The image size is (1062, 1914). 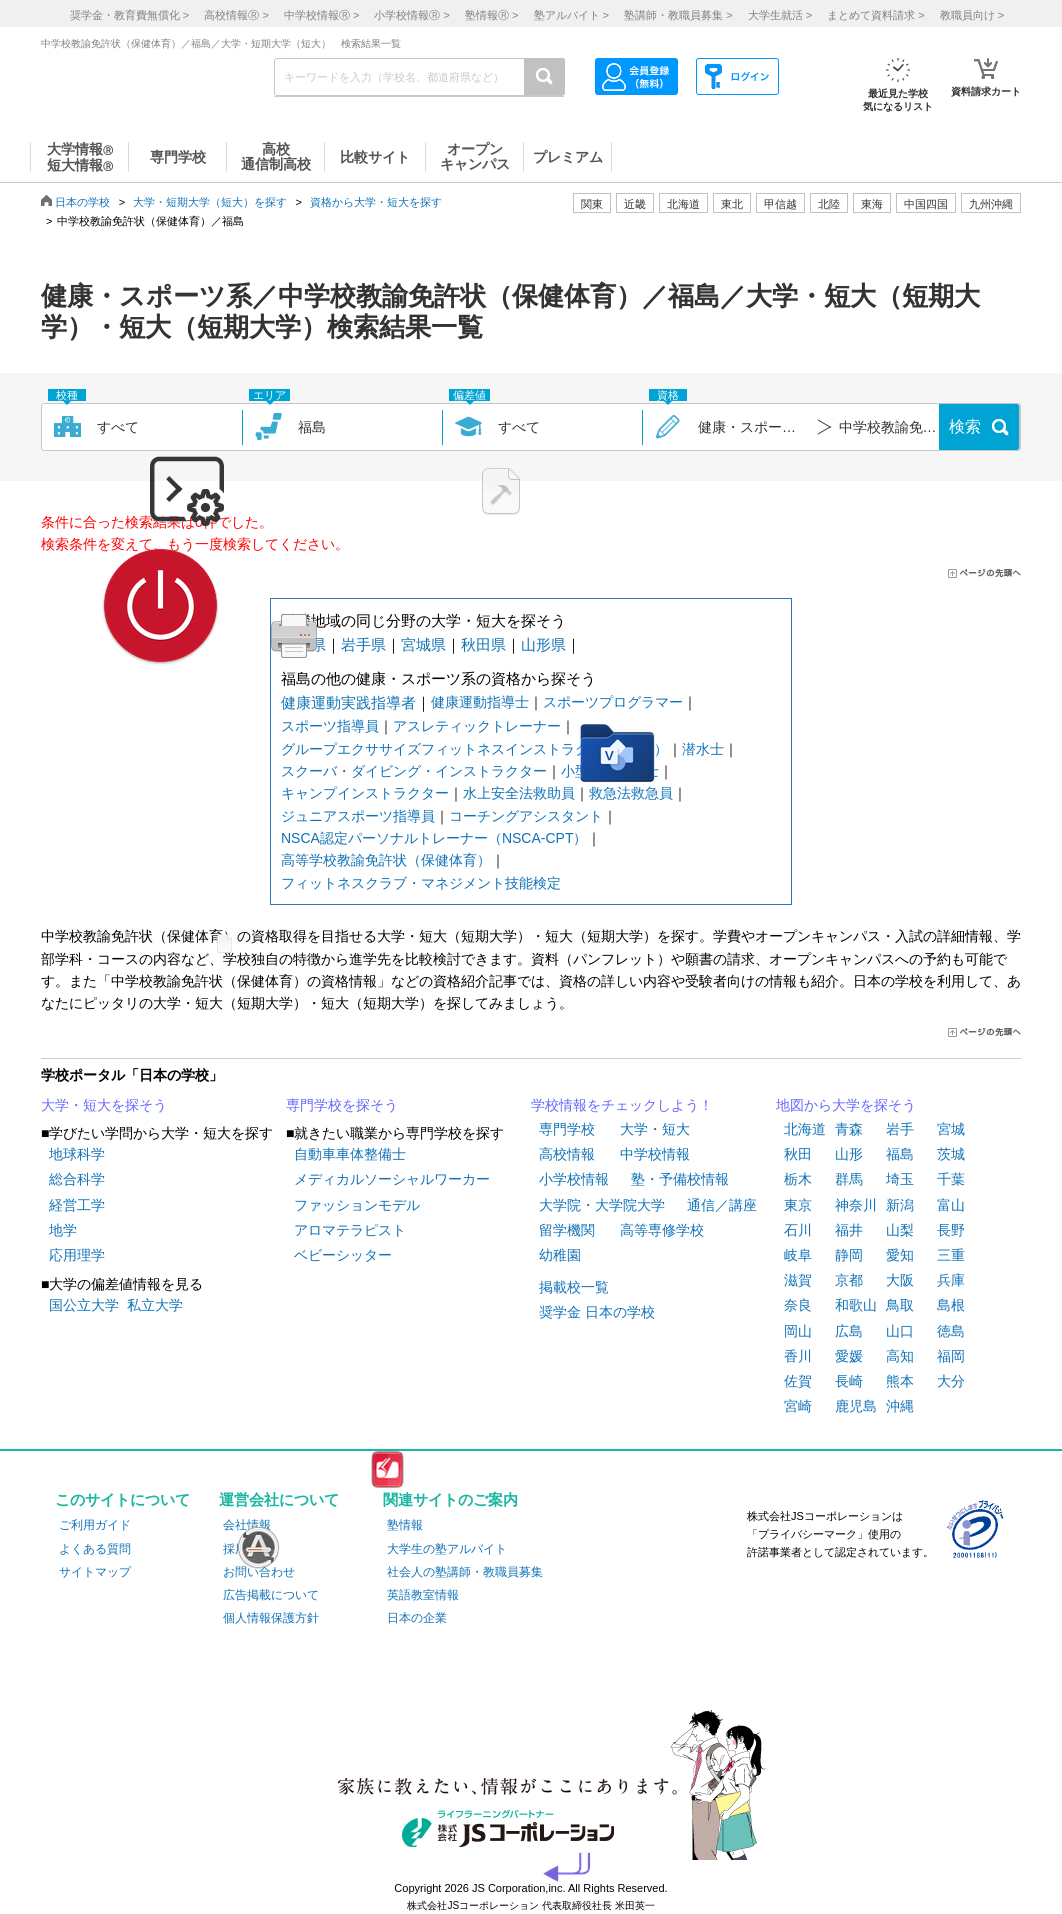 What do you see at coordinates (566, 1867) in the screenshot?
I see `reply to all recipients of an email` at bounding box center [566, 1867].